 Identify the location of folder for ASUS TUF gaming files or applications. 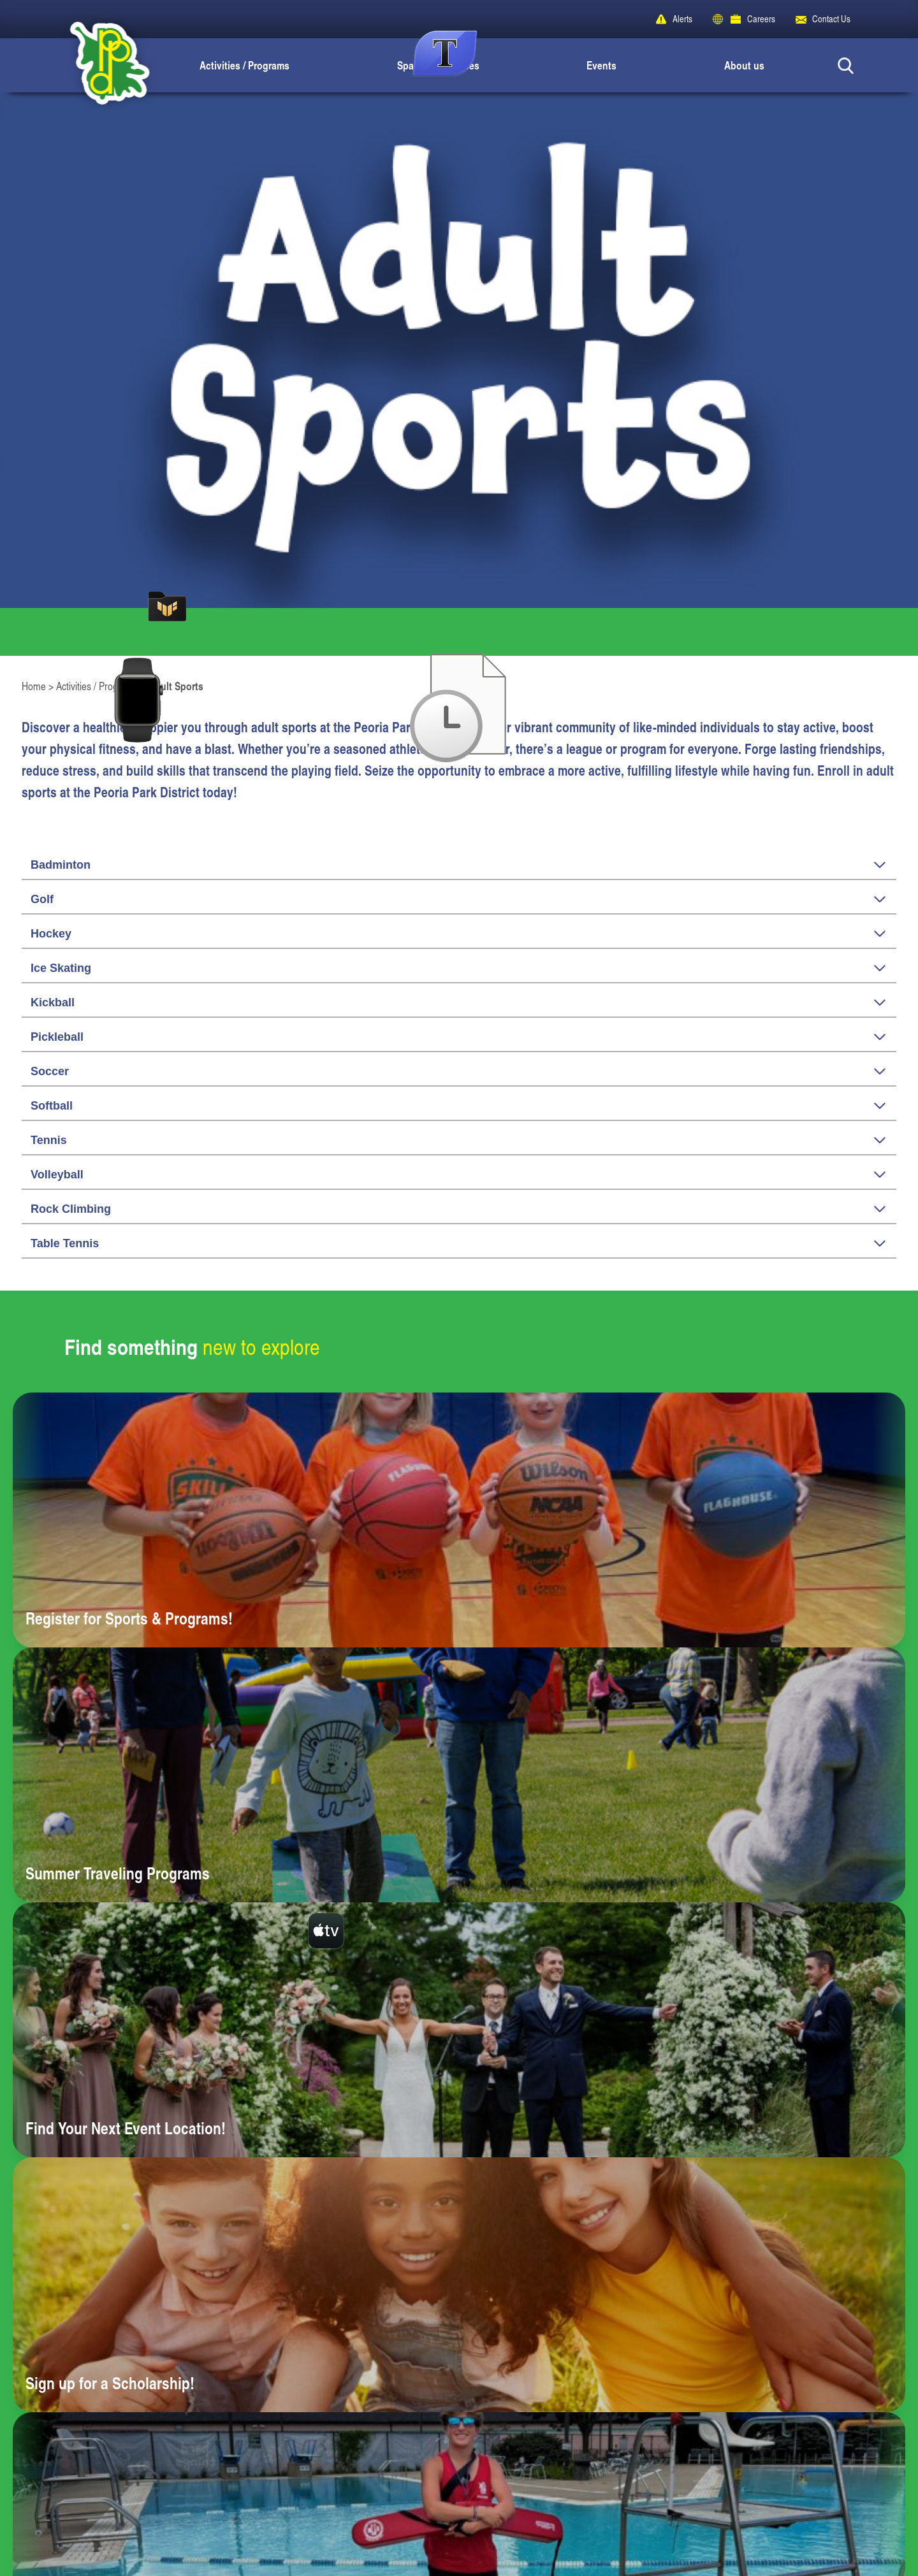
(167, 607).